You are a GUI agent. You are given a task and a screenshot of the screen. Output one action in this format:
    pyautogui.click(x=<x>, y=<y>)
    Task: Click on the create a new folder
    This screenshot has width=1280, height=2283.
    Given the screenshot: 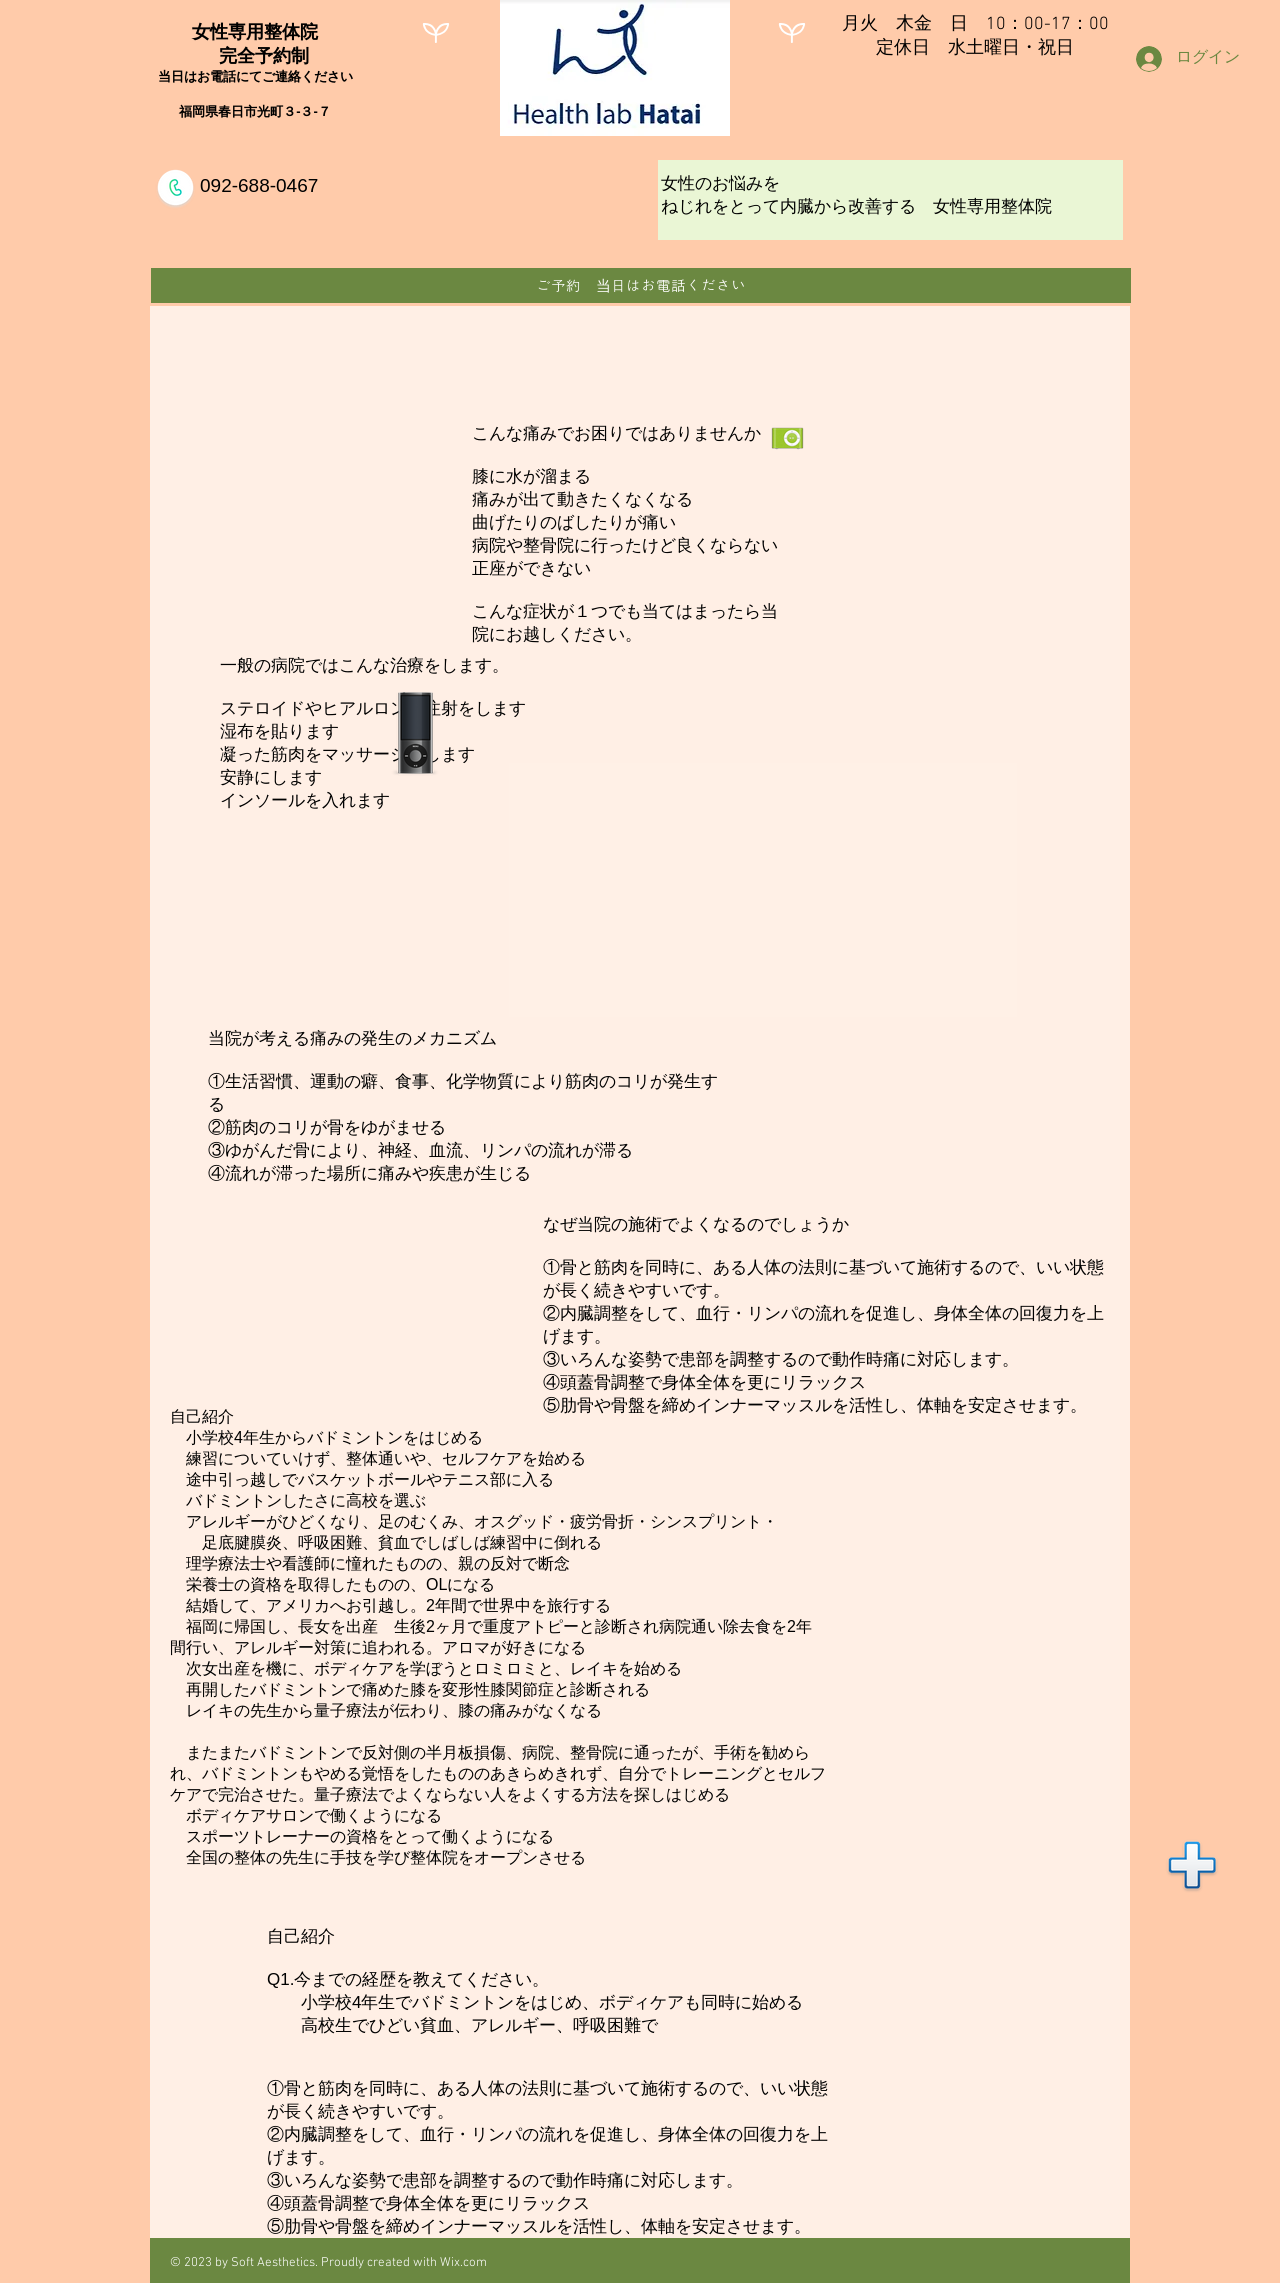 What is the action you would take?
    pyautogui.click(x=1148, y=1820)
    